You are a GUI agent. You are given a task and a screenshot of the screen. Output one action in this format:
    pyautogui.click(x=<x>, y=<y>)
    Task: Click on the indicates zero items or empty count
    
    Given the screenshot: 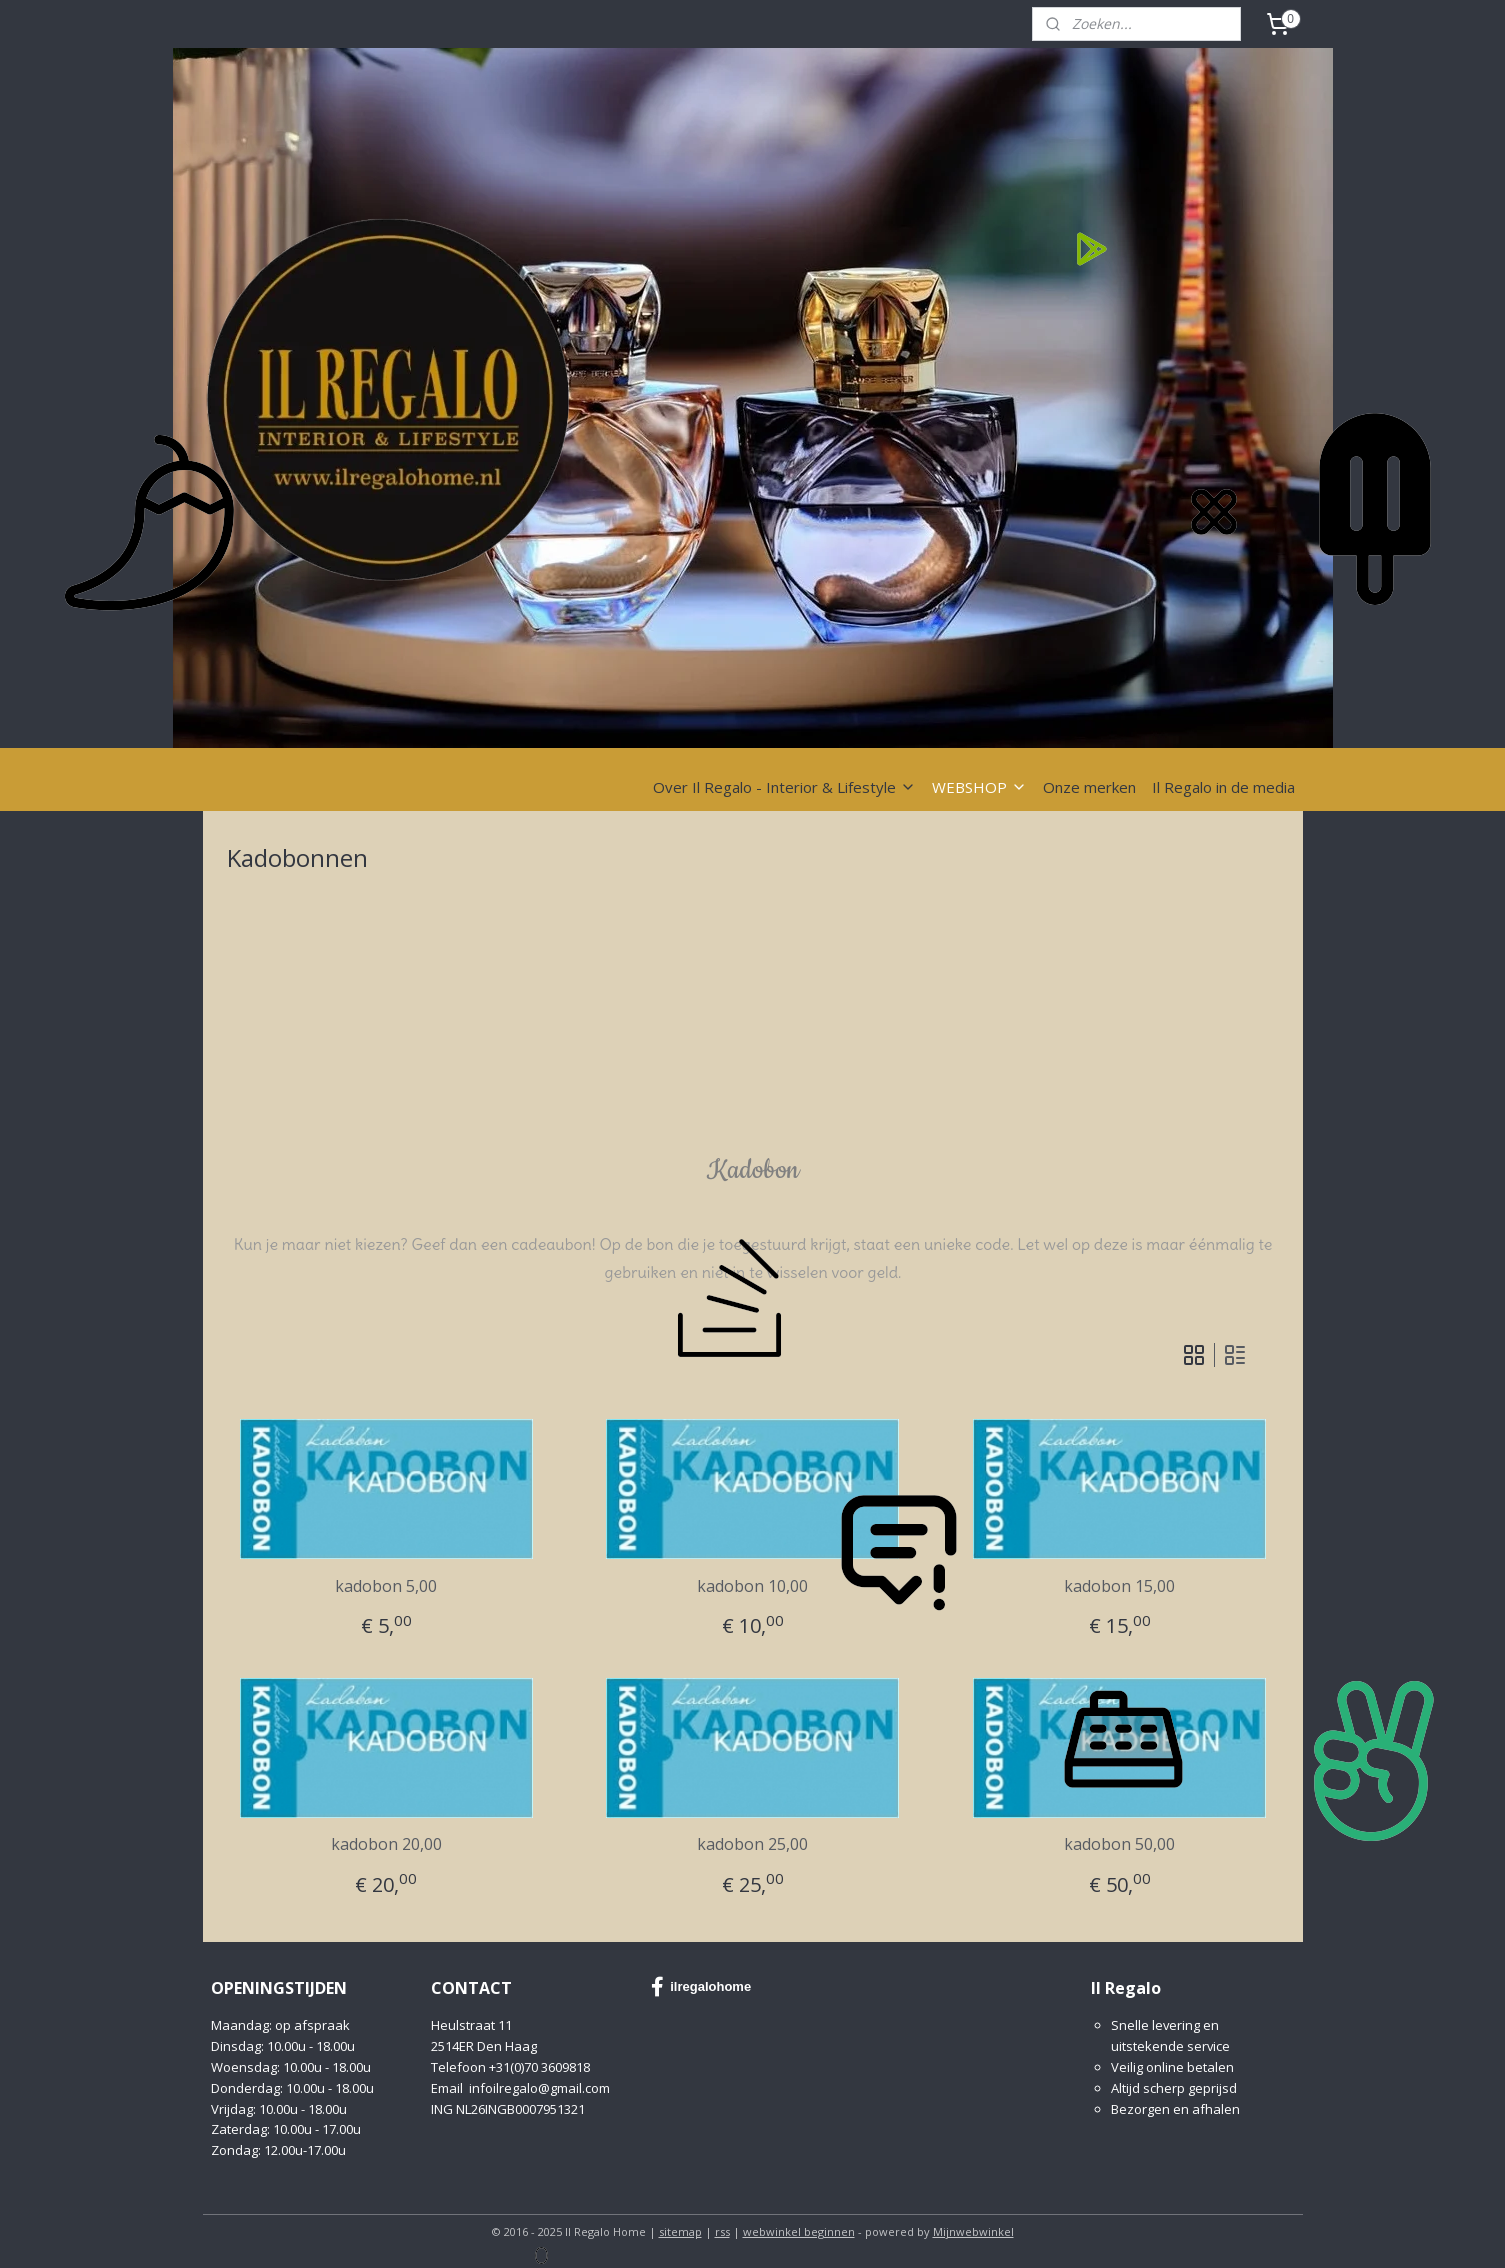 What is the action you would take?
    pyautogui.click(x=541, y=2255)
    